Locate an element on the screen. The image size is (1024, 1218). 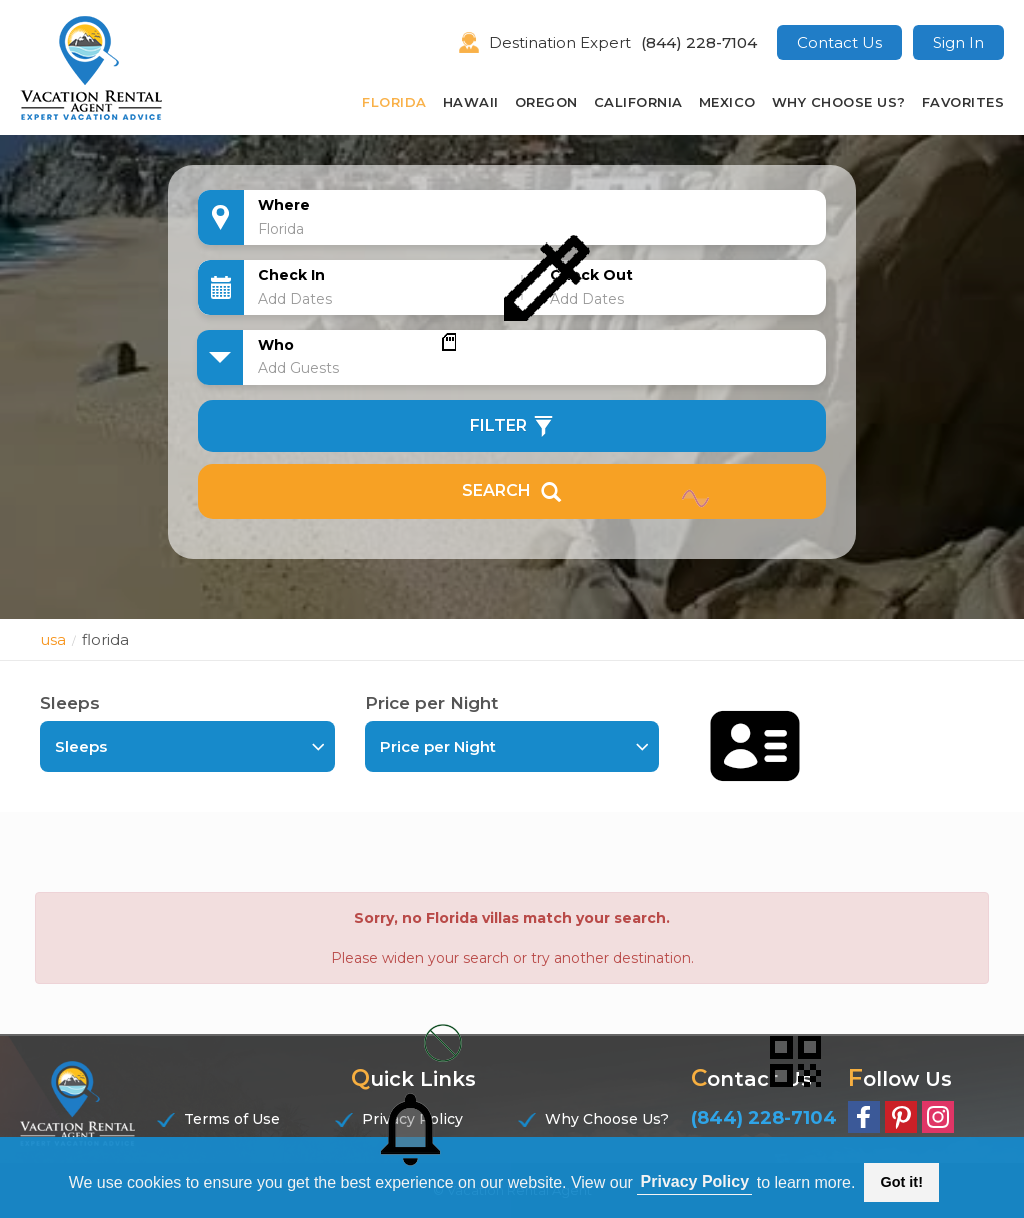
pick a color from the canvas is located at coordinates (547, 278).